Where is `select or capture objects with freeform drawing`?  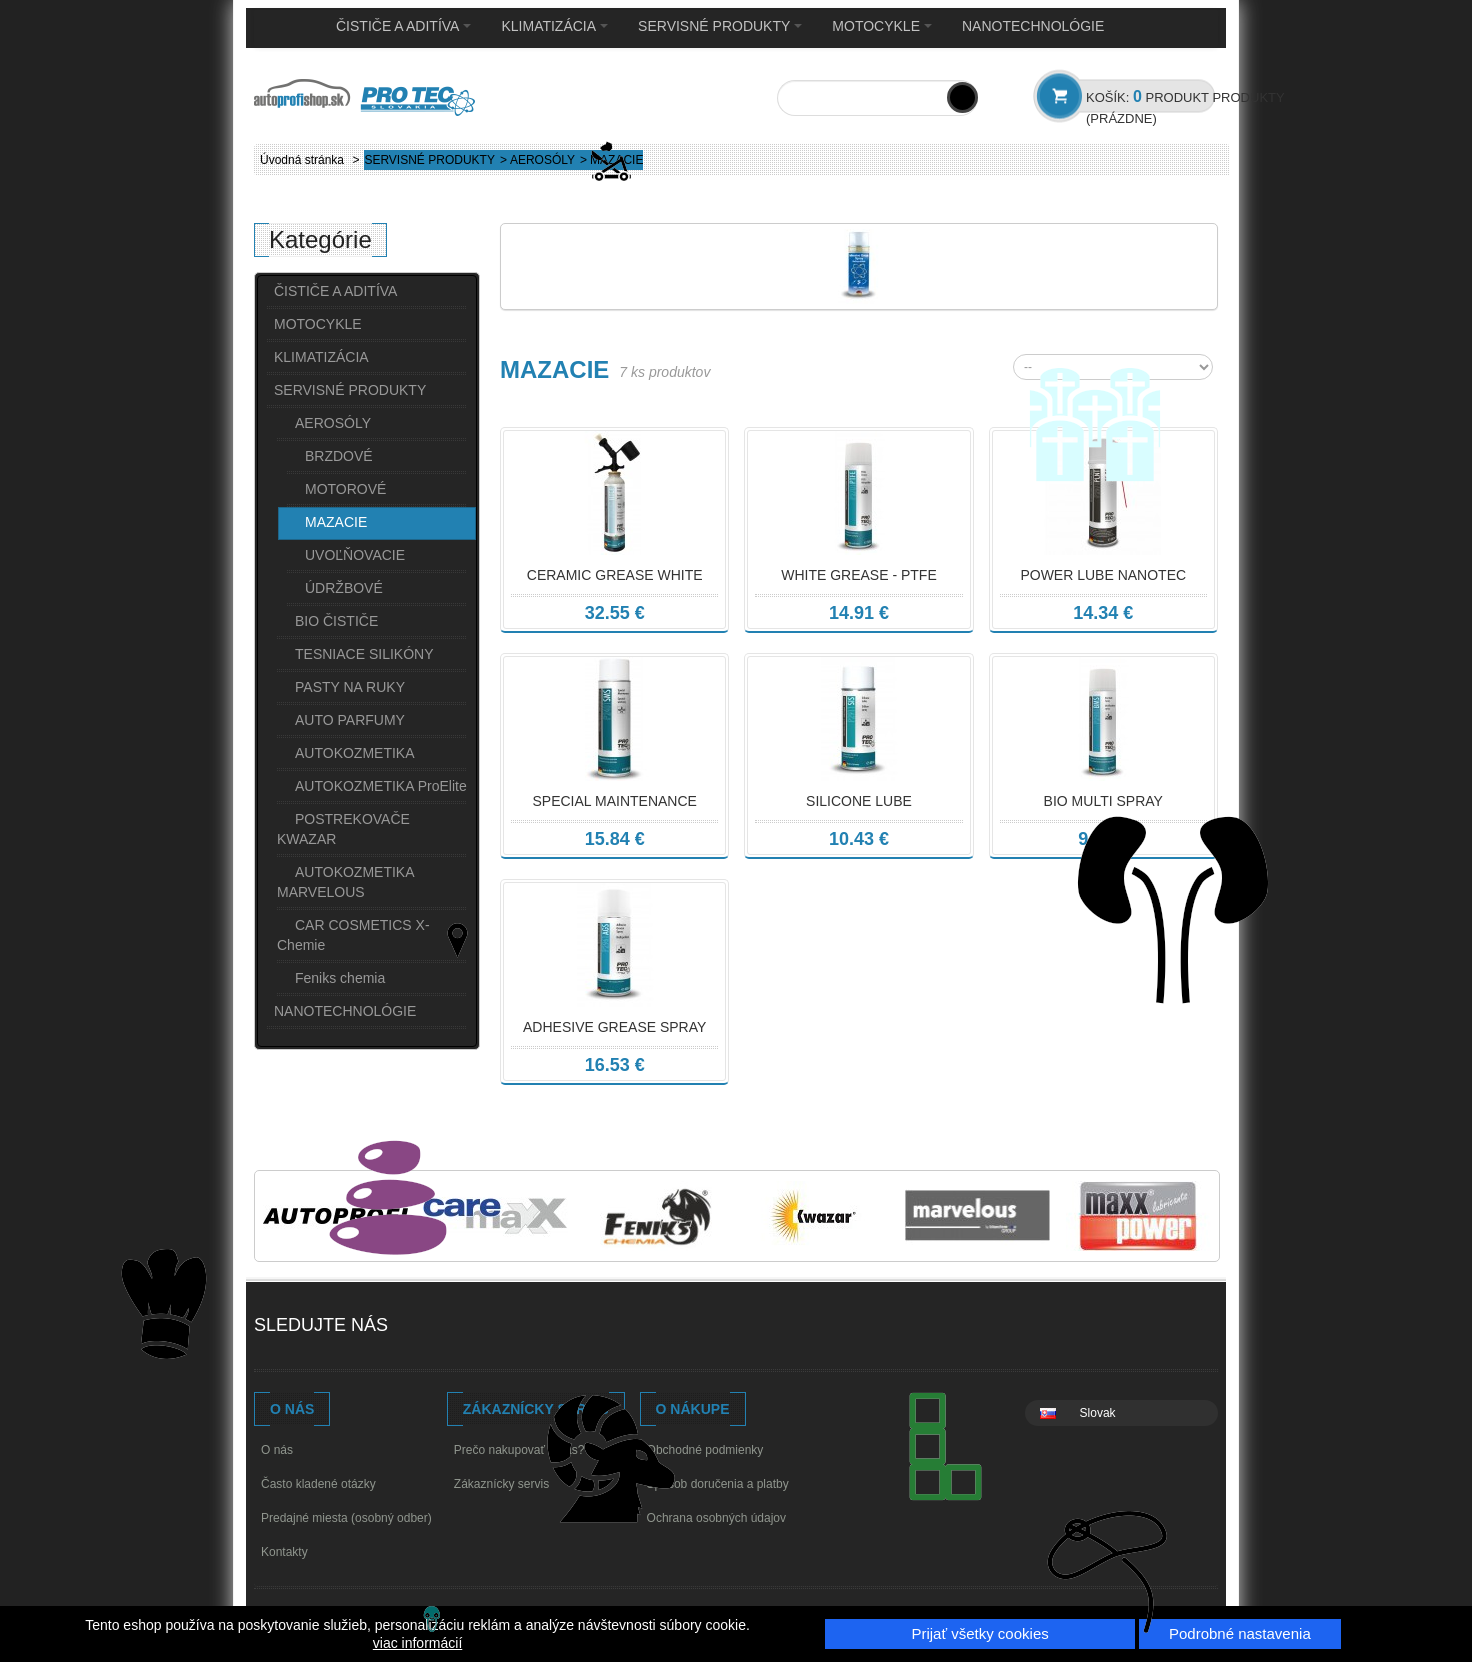
select or capture objects with freeform drawing is located at coordinates (1108, 1572).